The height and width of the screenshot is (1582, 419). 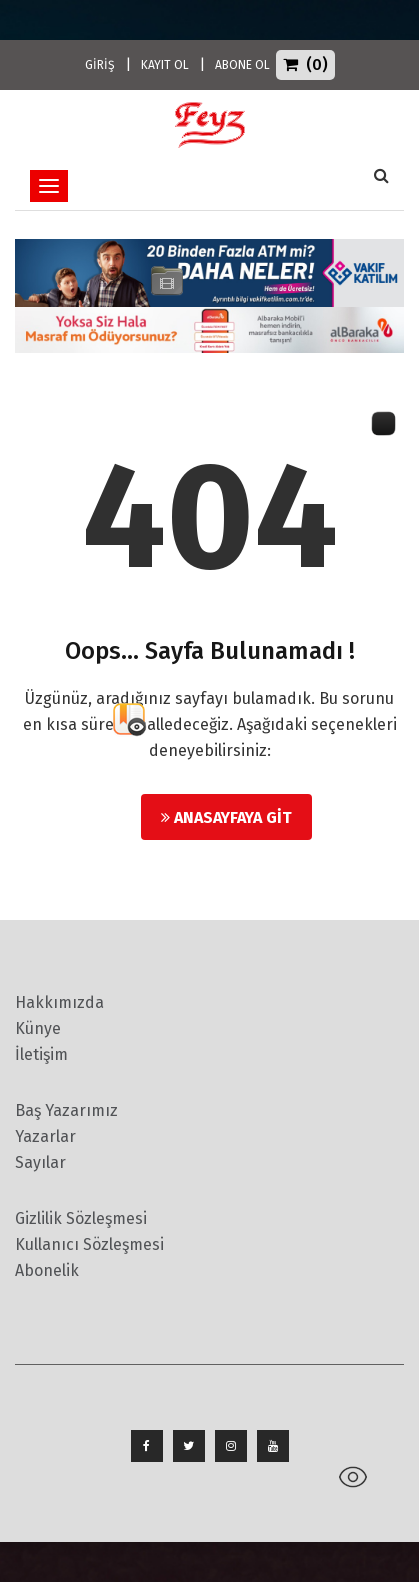 What do you see at coordinates (167, 280) in the screenshot?
I see `open videos folder` at bounding box center [167, 280].